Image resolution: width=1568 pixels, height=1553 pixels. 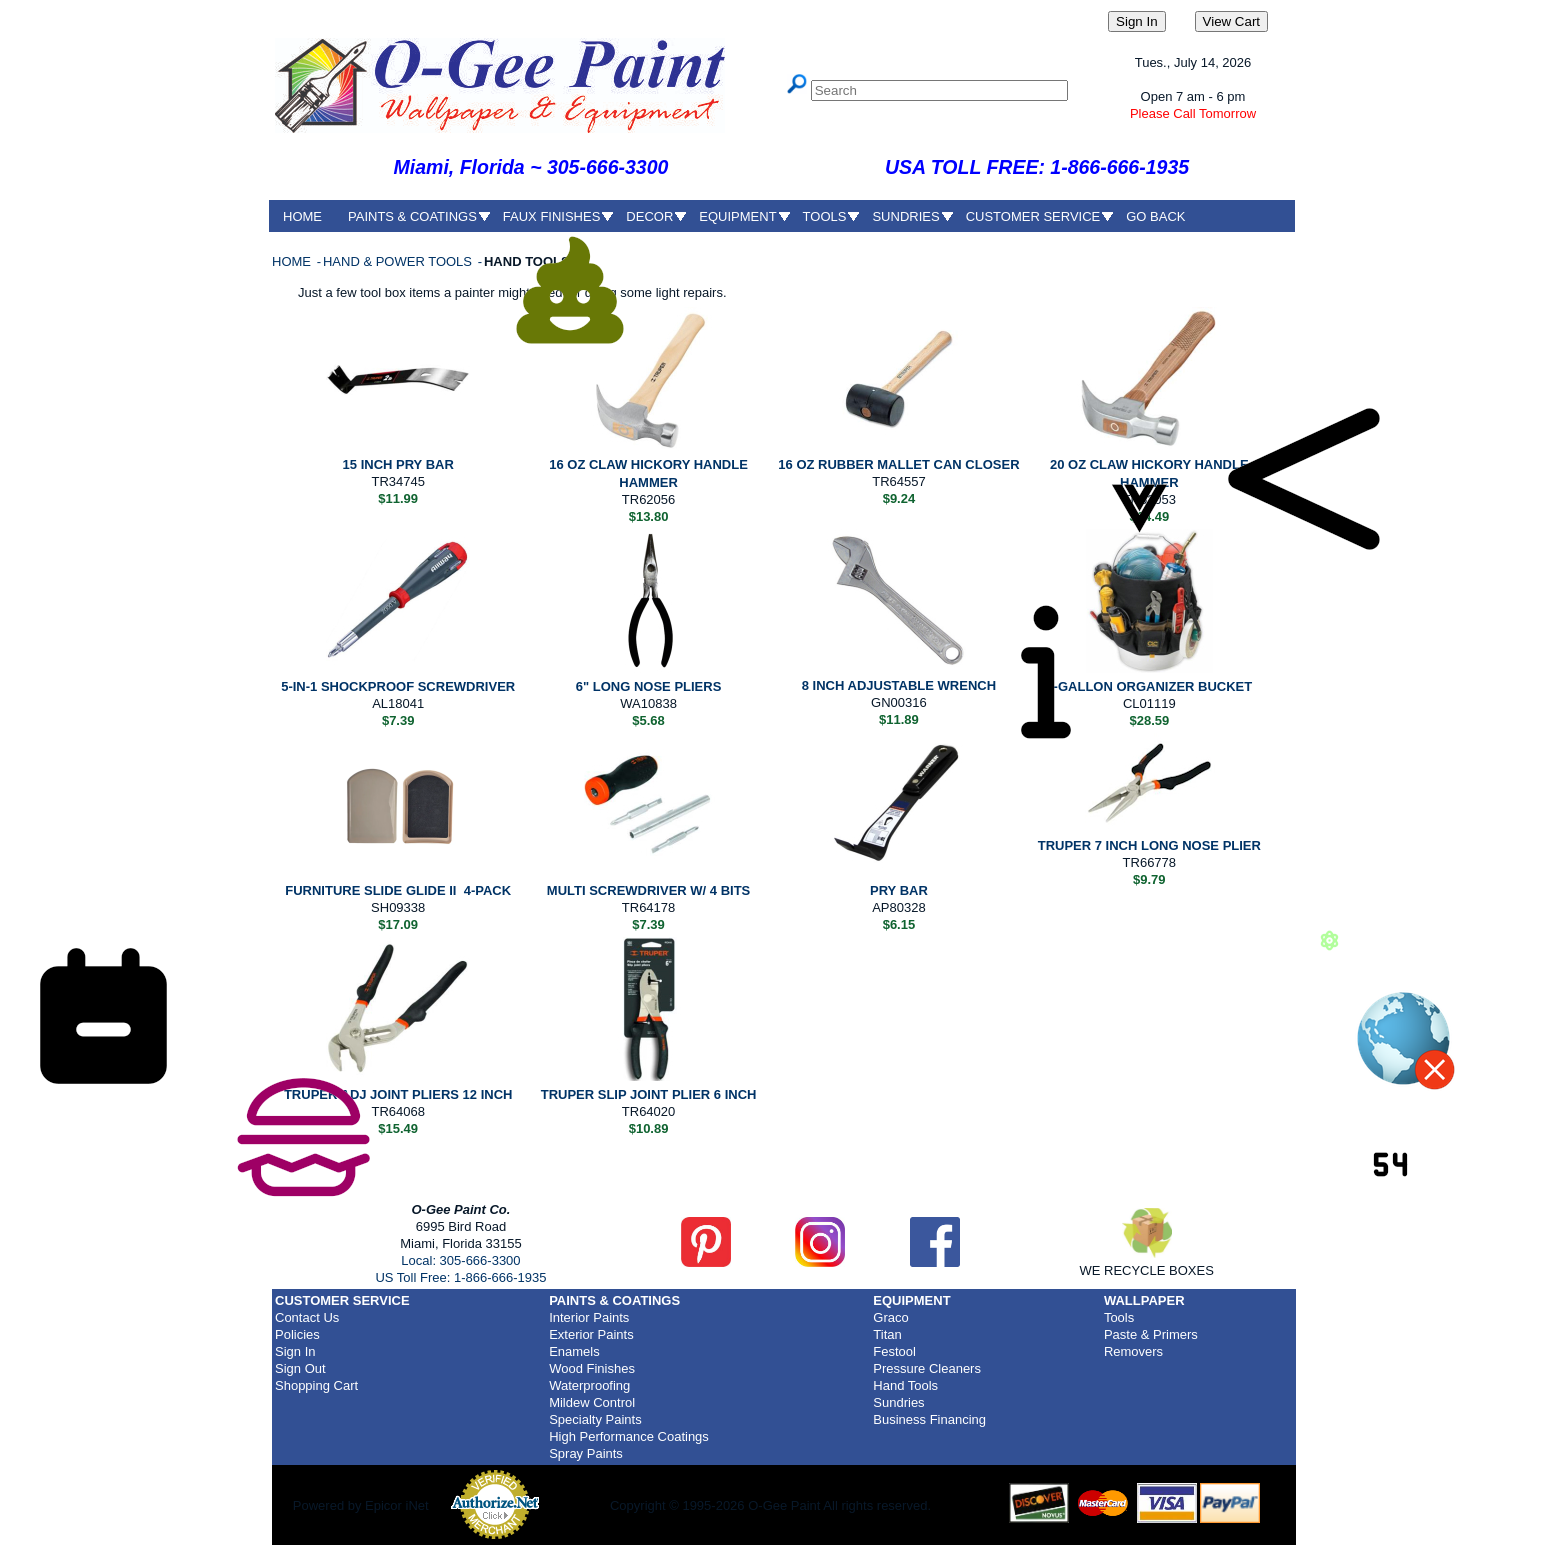 What do you see at coordinates (1139, 508) in the screenshot?
I see `Vue.js framework logo` at bounding box center [1139, 508].